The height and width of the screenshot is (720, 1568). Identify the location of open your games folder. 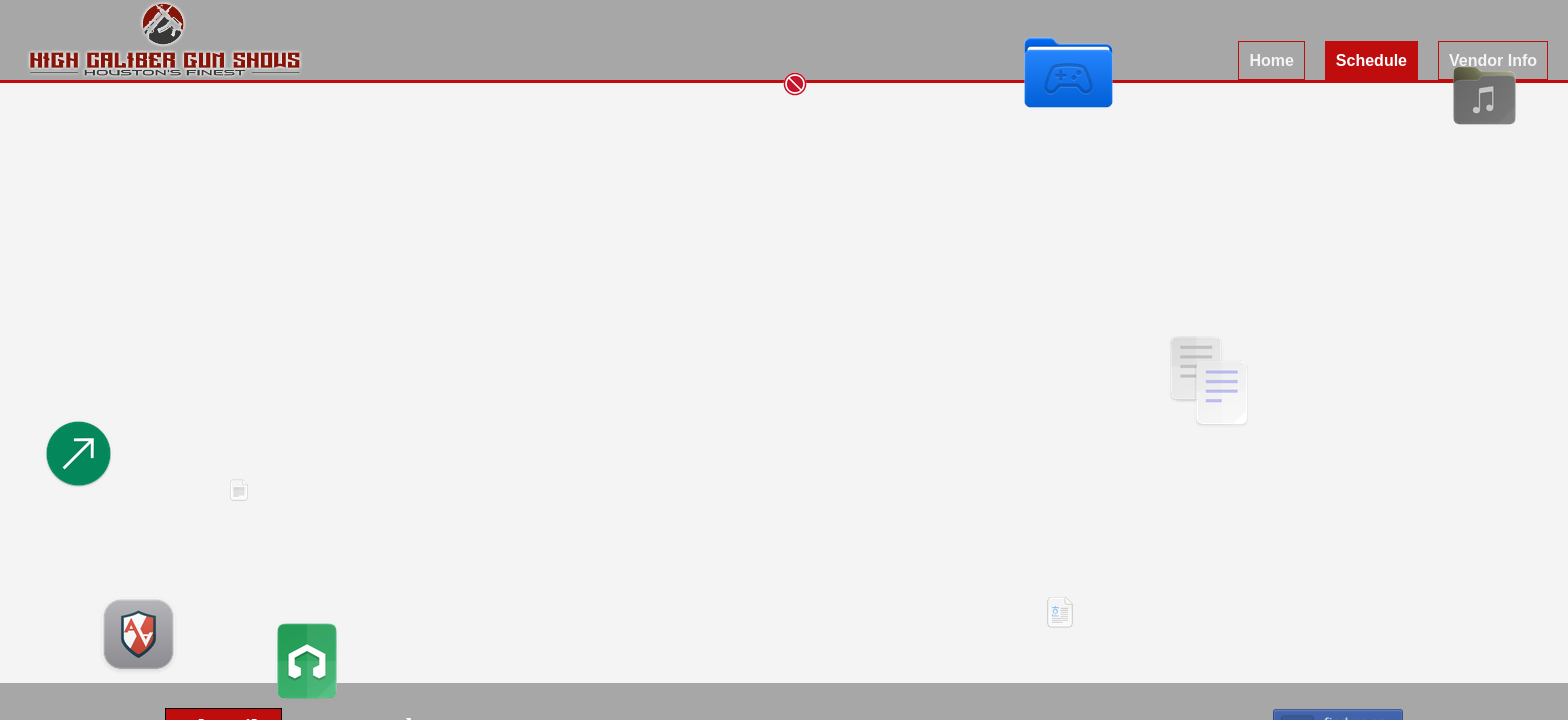
(1068, 72).